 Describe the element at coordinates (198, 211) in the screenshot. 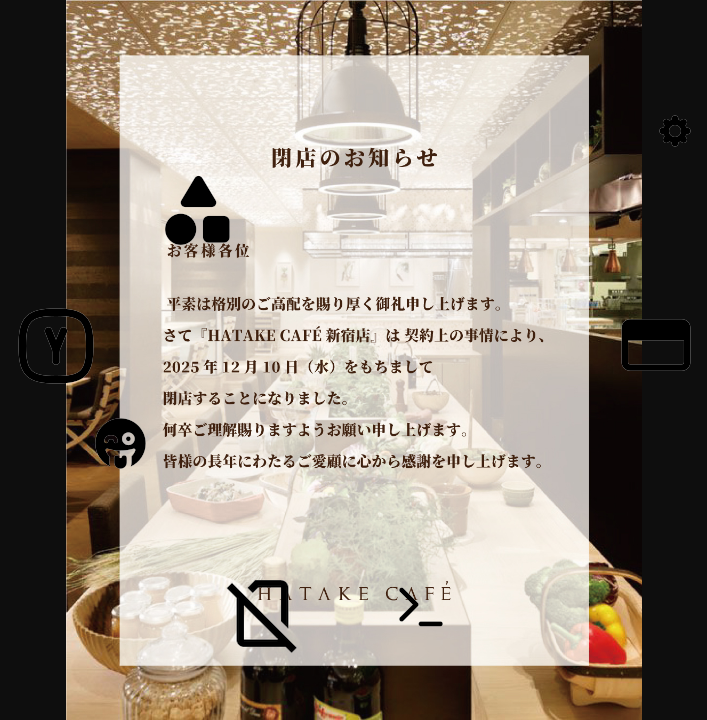

I see `access shape tools or drawing options` at that location.